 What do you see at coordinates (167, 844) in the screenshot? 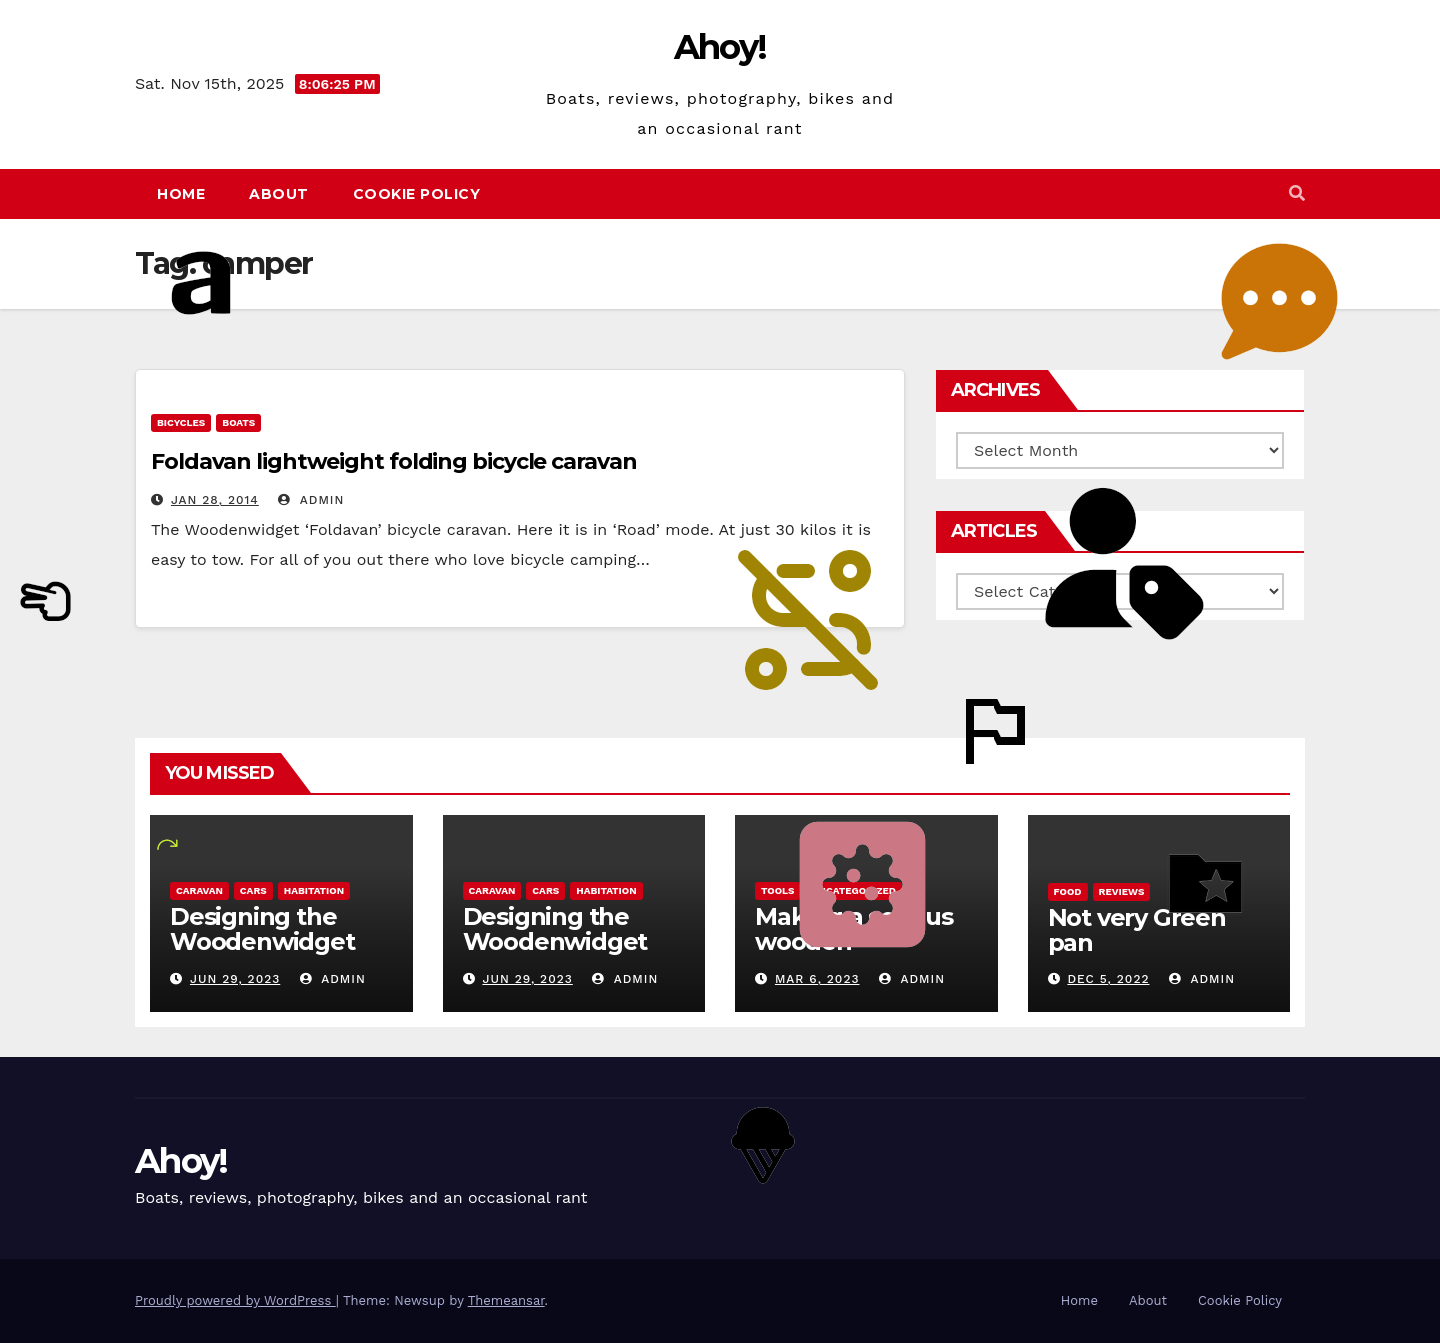
I see `redo last action` at bounding box center [167, 844].